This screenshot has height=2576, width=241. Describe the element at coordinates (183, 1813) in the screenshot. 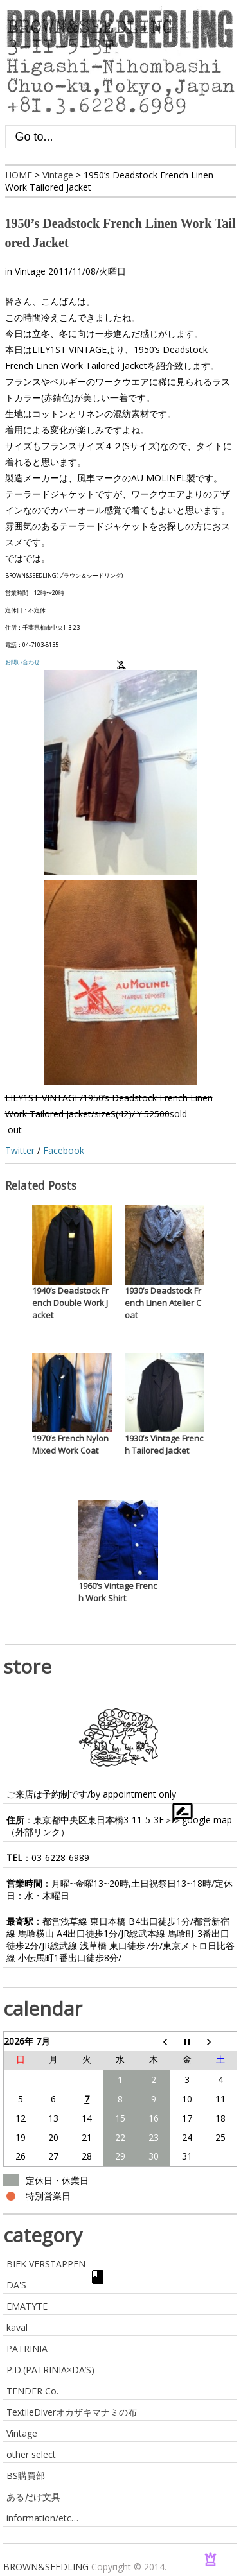

I see `write a review or rating` at that location.